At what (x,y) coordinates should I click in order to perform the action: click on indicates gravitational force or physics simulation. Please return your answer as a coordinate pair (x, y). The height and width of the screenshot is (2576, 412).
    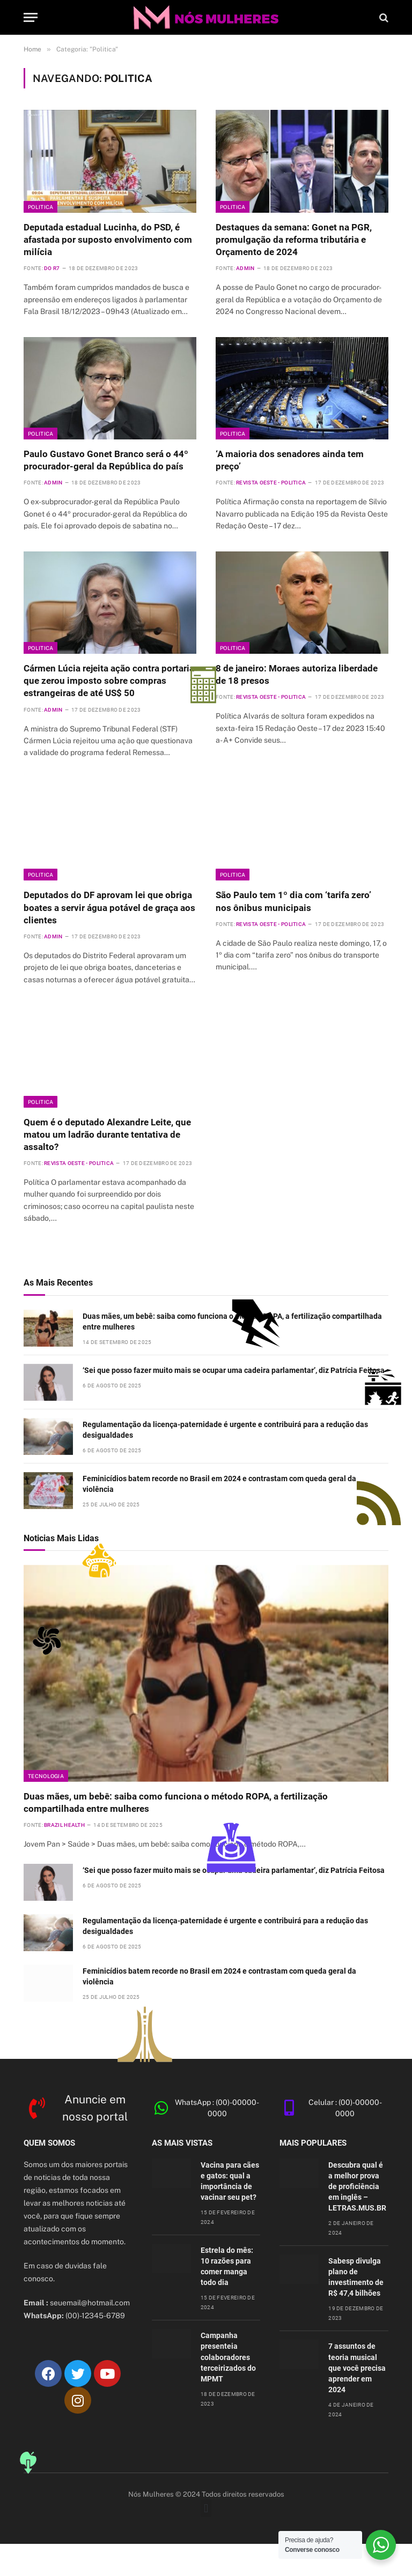
    Looking at the image, I should click on (28, 2462).